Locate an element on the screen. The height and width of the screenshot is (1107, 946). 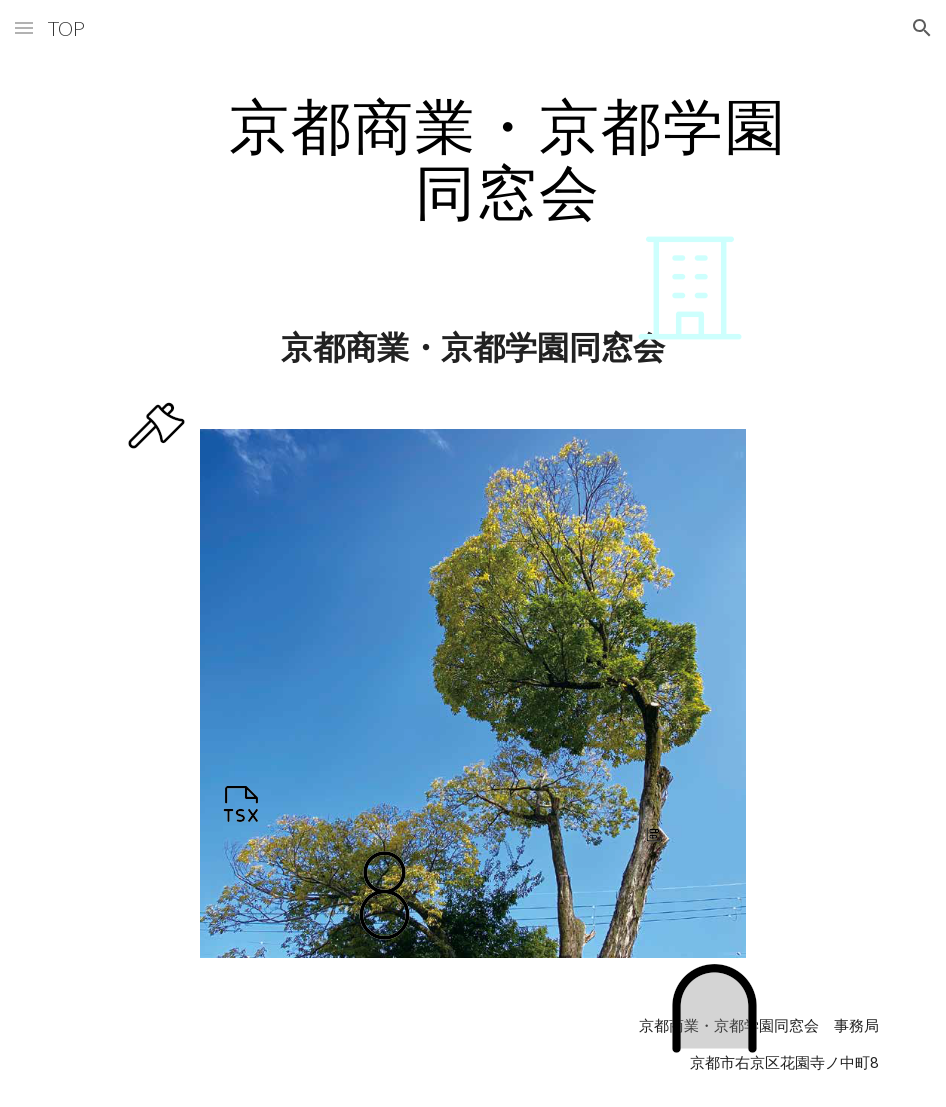
indicates the number eight in a list or ranking is located at coordinates (384, 895).